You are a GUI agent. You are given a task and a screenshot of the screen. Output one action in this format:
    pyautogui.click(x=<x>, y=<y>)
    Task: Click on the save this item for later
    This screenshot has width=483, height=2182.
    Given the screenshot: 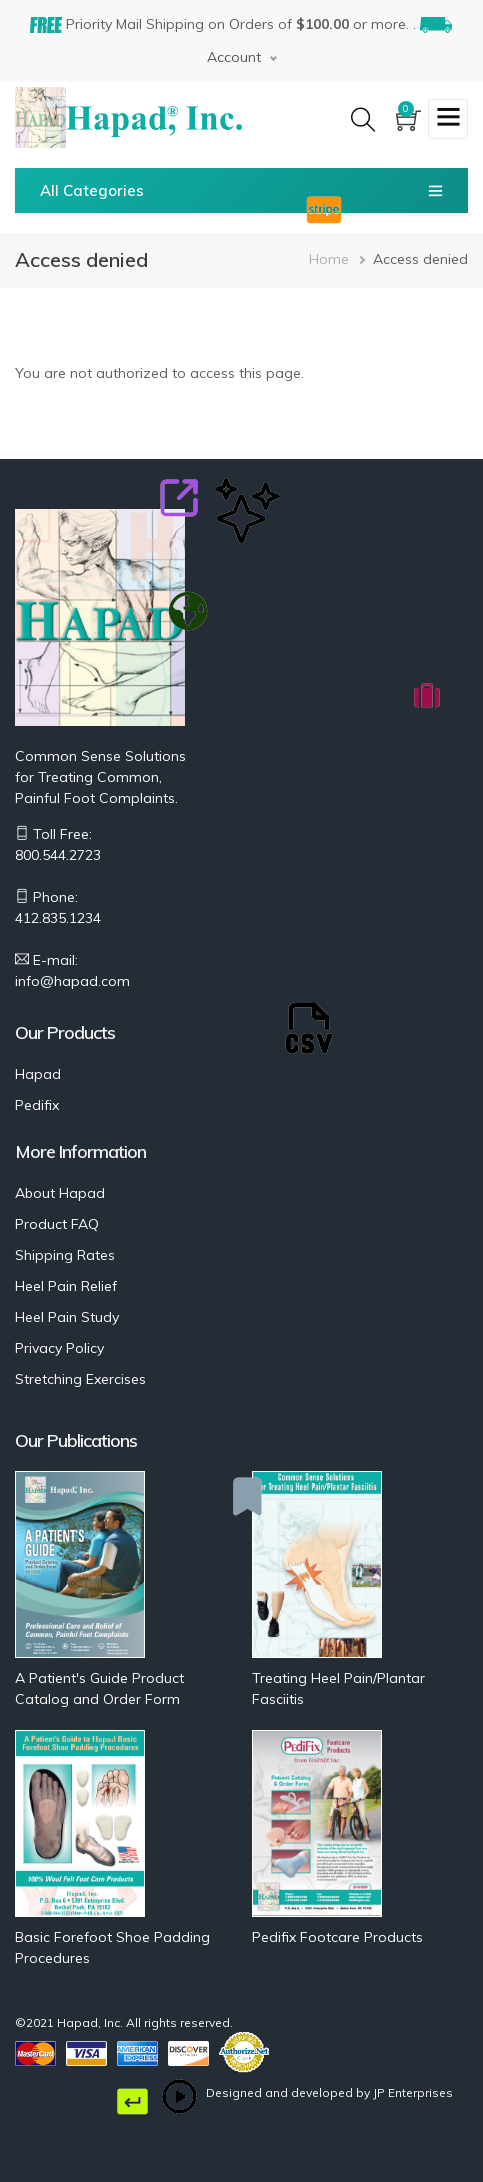 What is the action you would take?
    pyautogui.click(x=247, y=1496)
    